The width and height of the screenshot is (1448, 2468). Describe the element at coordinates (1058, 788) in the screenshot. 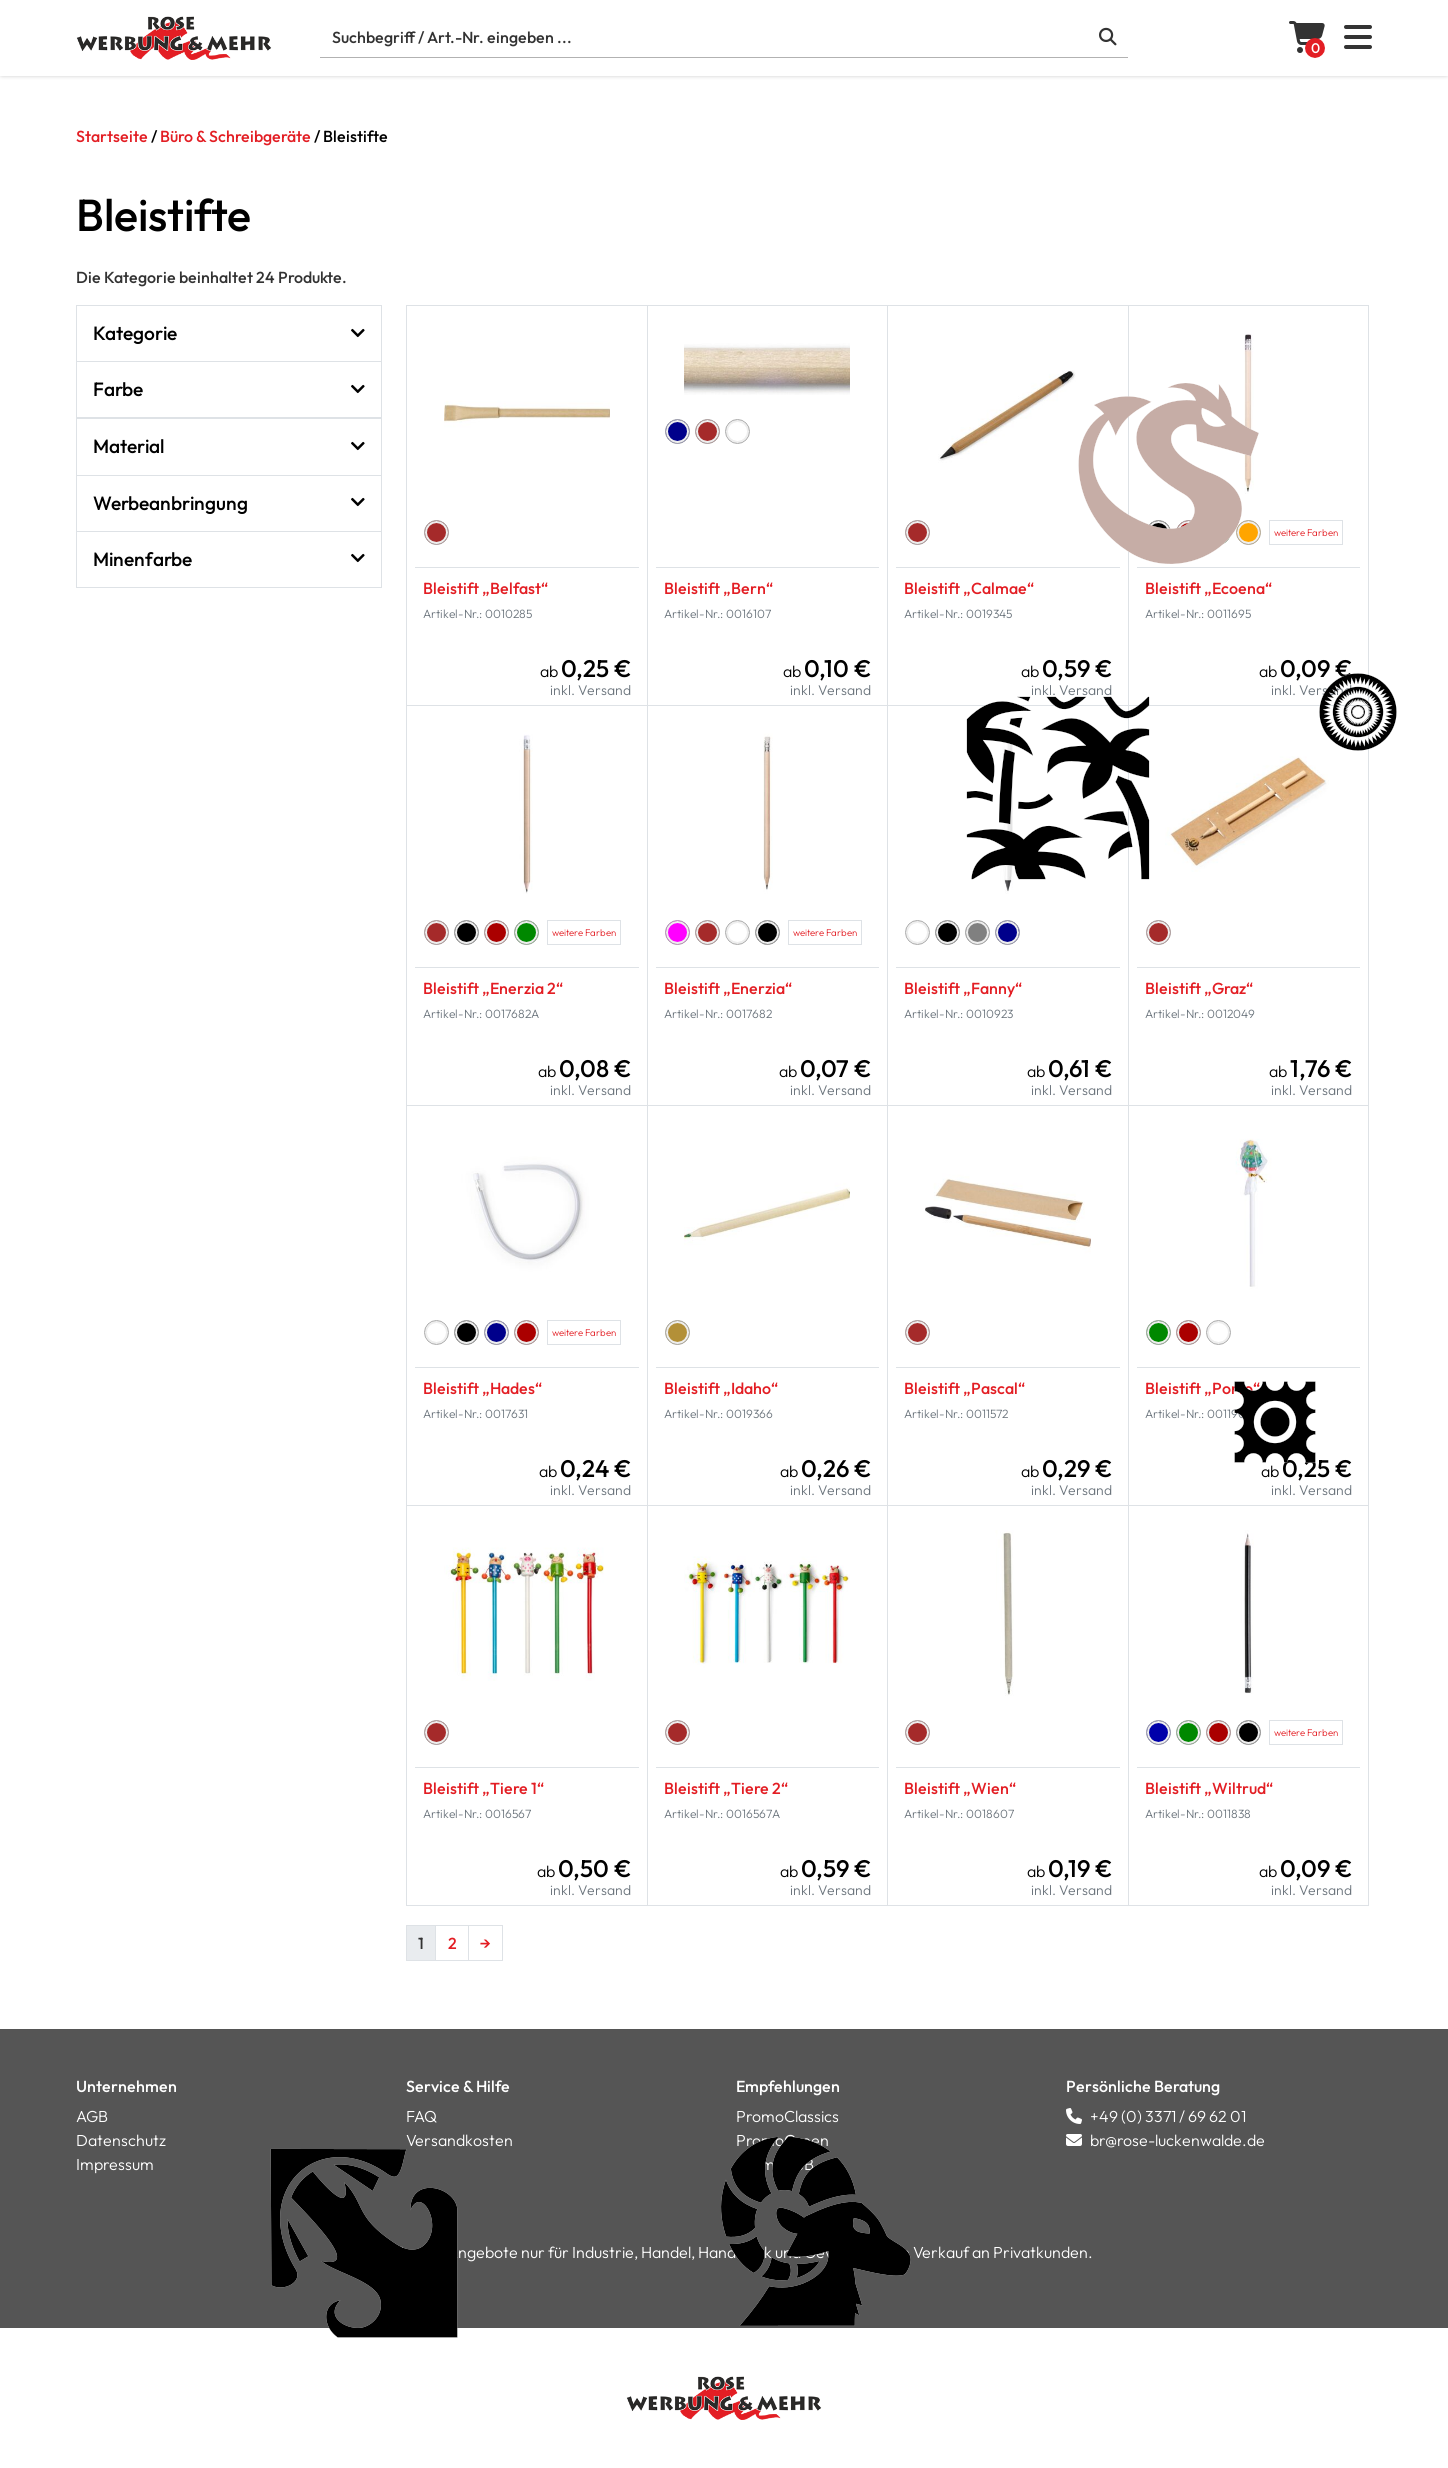

I see `select jungle or tropical environment` at that location.